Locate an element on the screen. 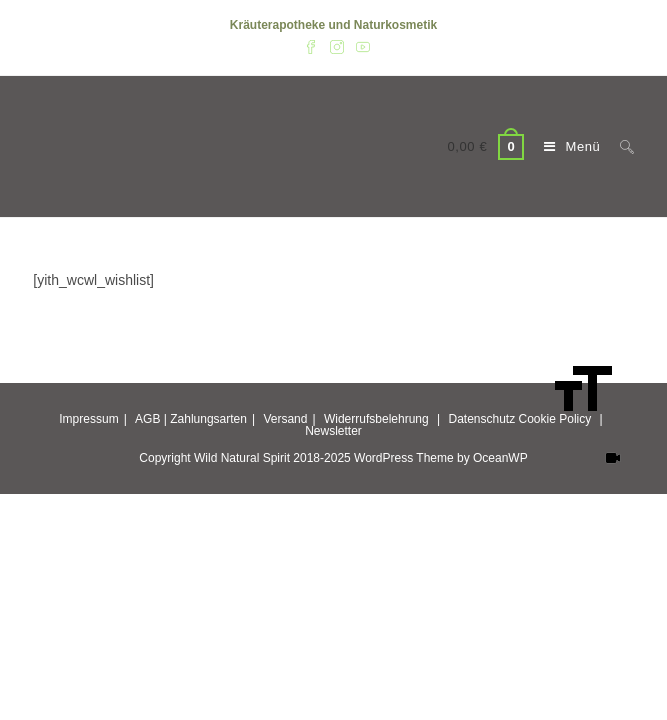  start a video call is located at coordinates (613, 458).